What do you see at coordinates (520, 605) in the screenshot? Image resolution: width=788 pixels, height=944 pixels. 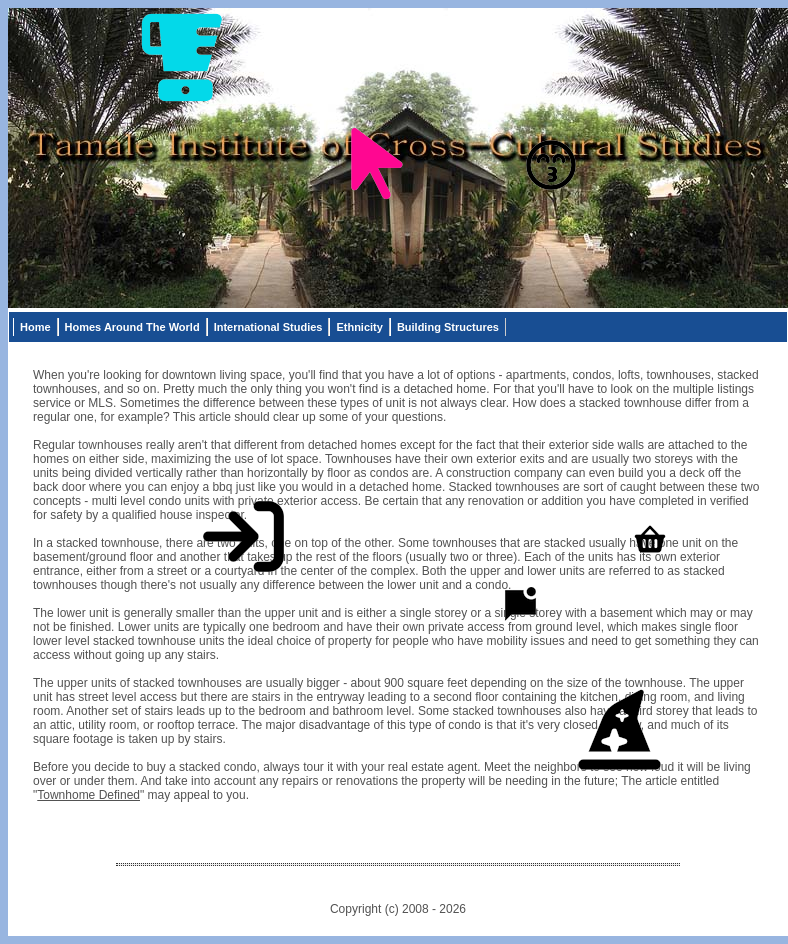 I see `indicates unread messages in chat` at bounding box center [520, 605].